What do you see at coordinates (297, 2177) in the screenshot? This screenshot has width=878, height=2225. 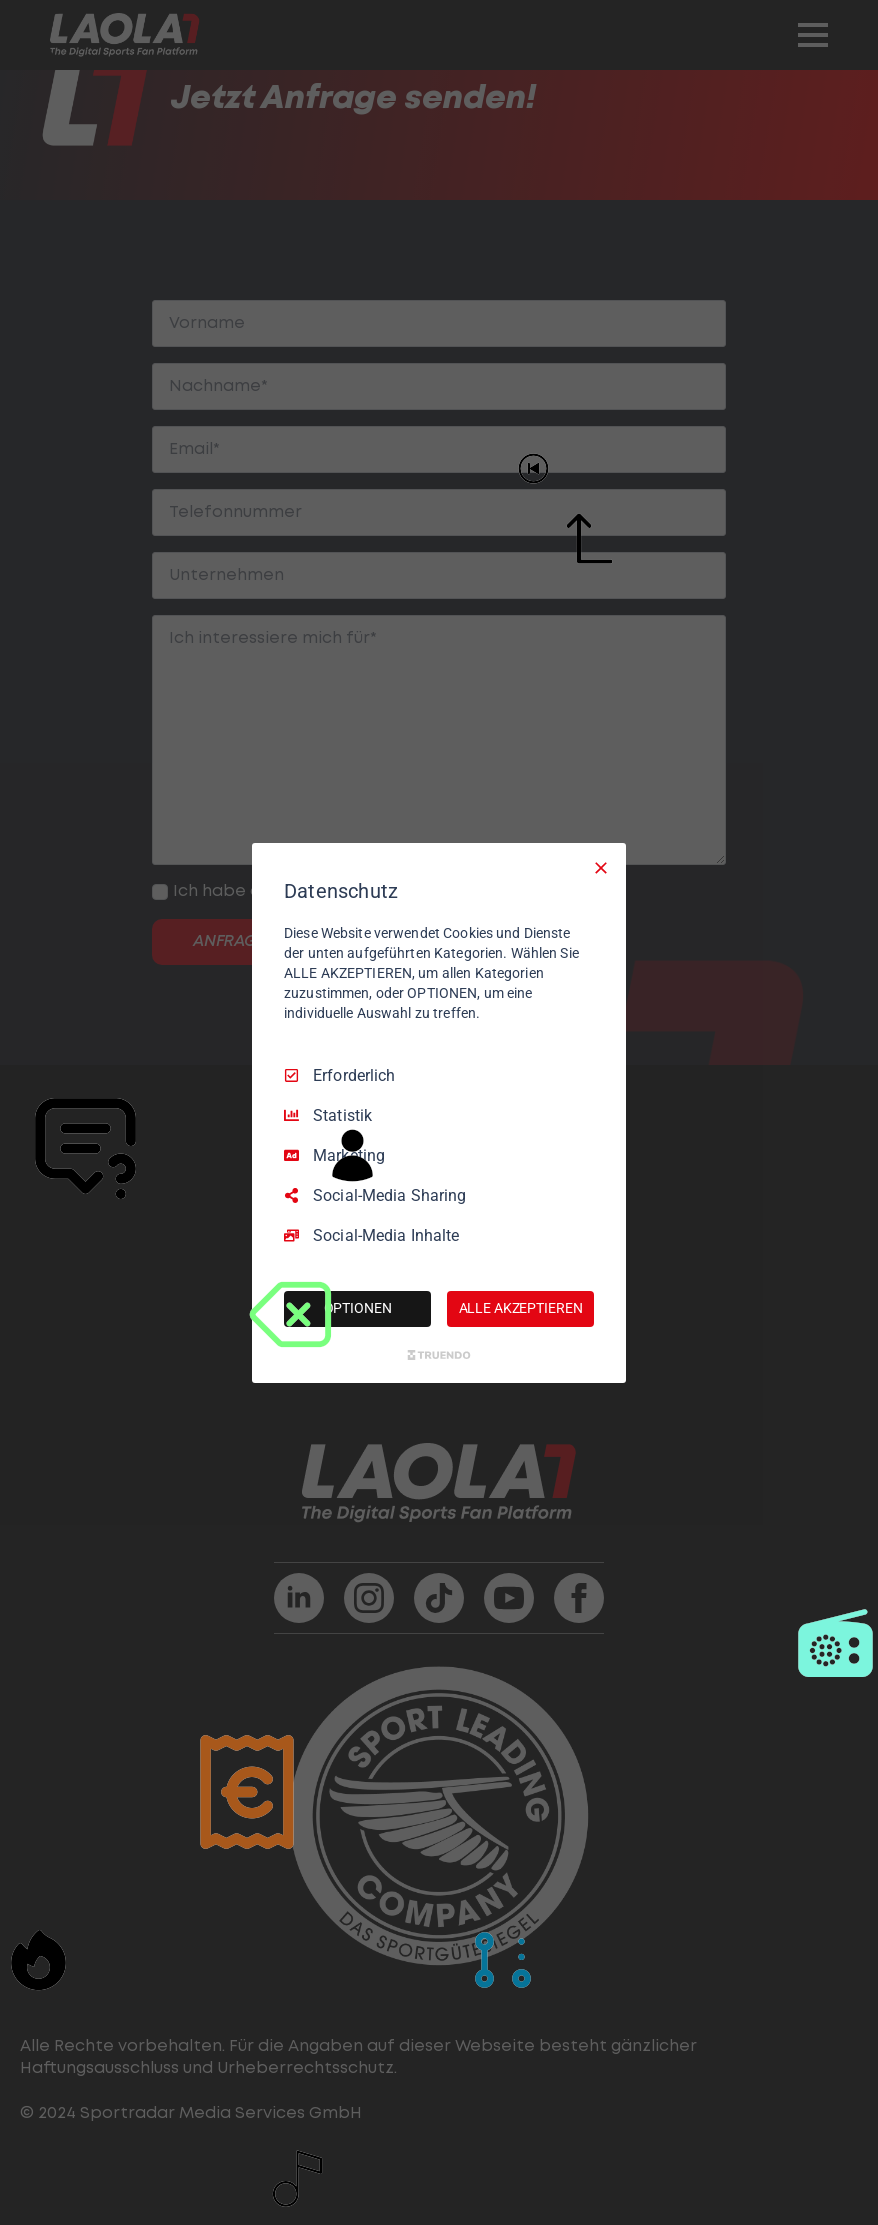 I see `access music or audio player` at bounding box center [297, 2177].